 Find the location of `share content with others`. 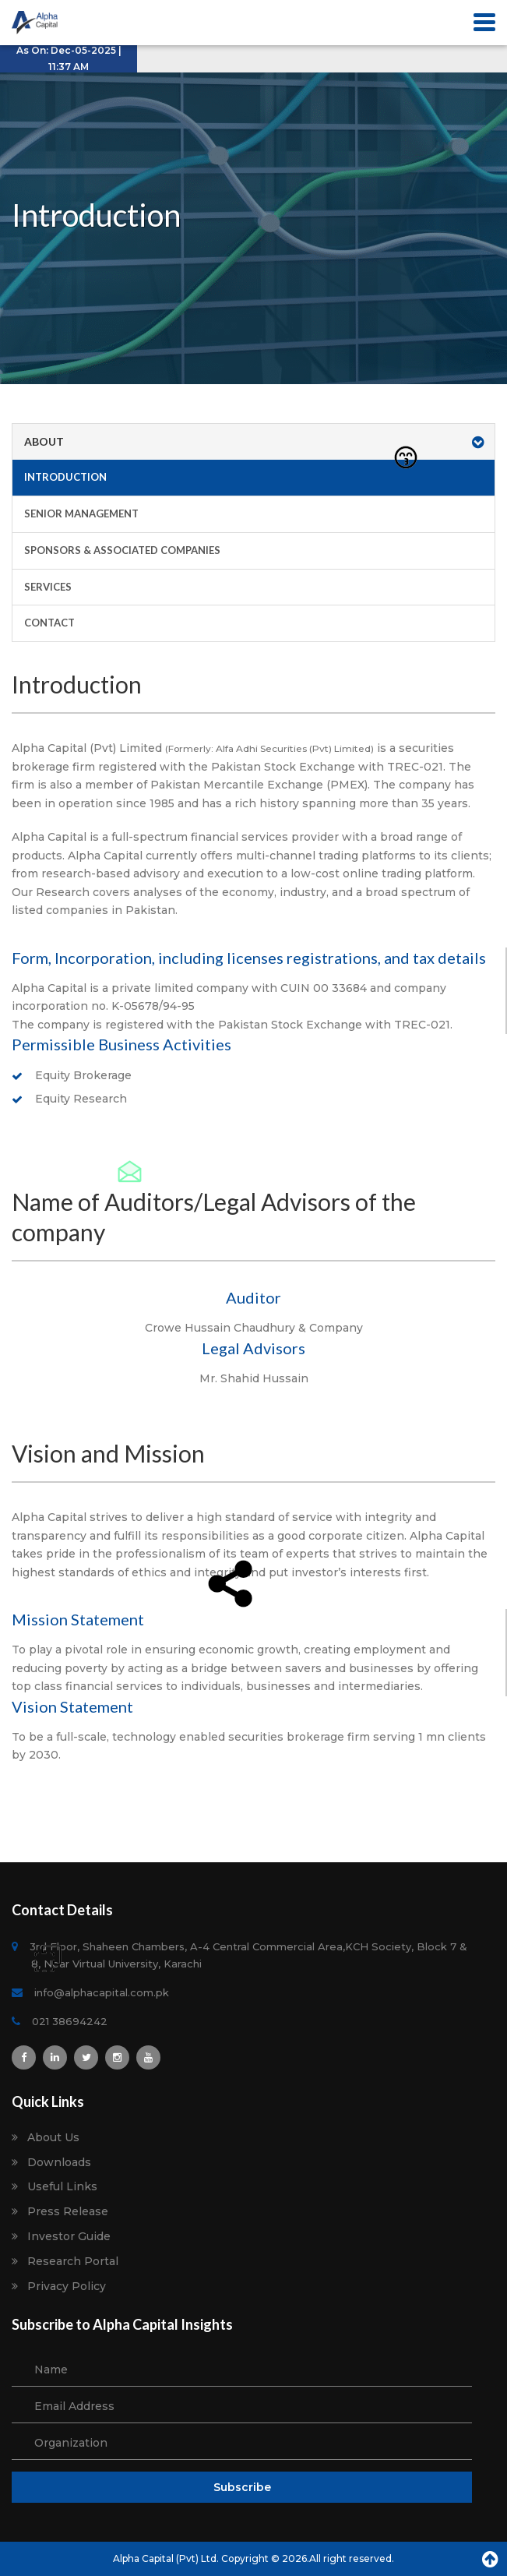

share content with others is located at coordinates (231, 1583).